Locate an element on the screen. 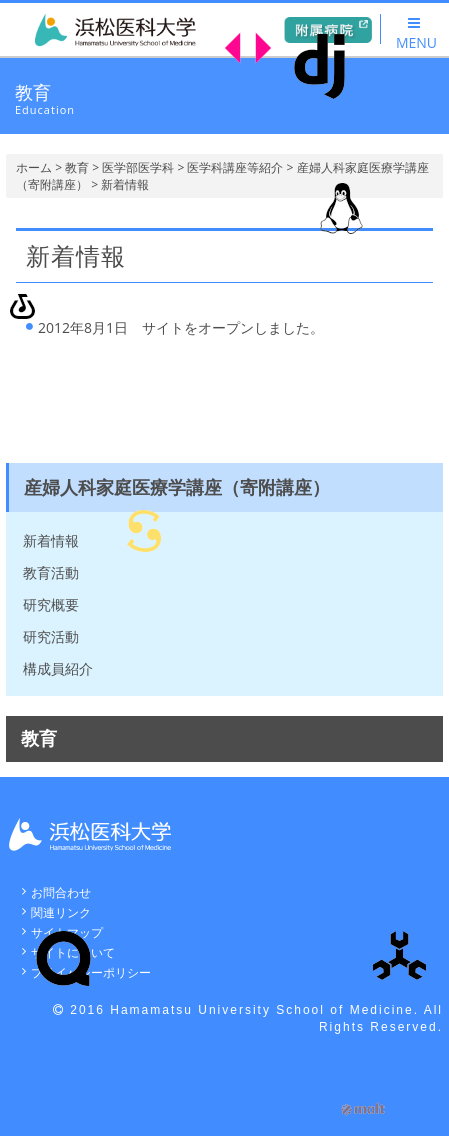 The height and width of the screenshot is (1136, 449). linux operating system logo is located at coordinates (341, 208).